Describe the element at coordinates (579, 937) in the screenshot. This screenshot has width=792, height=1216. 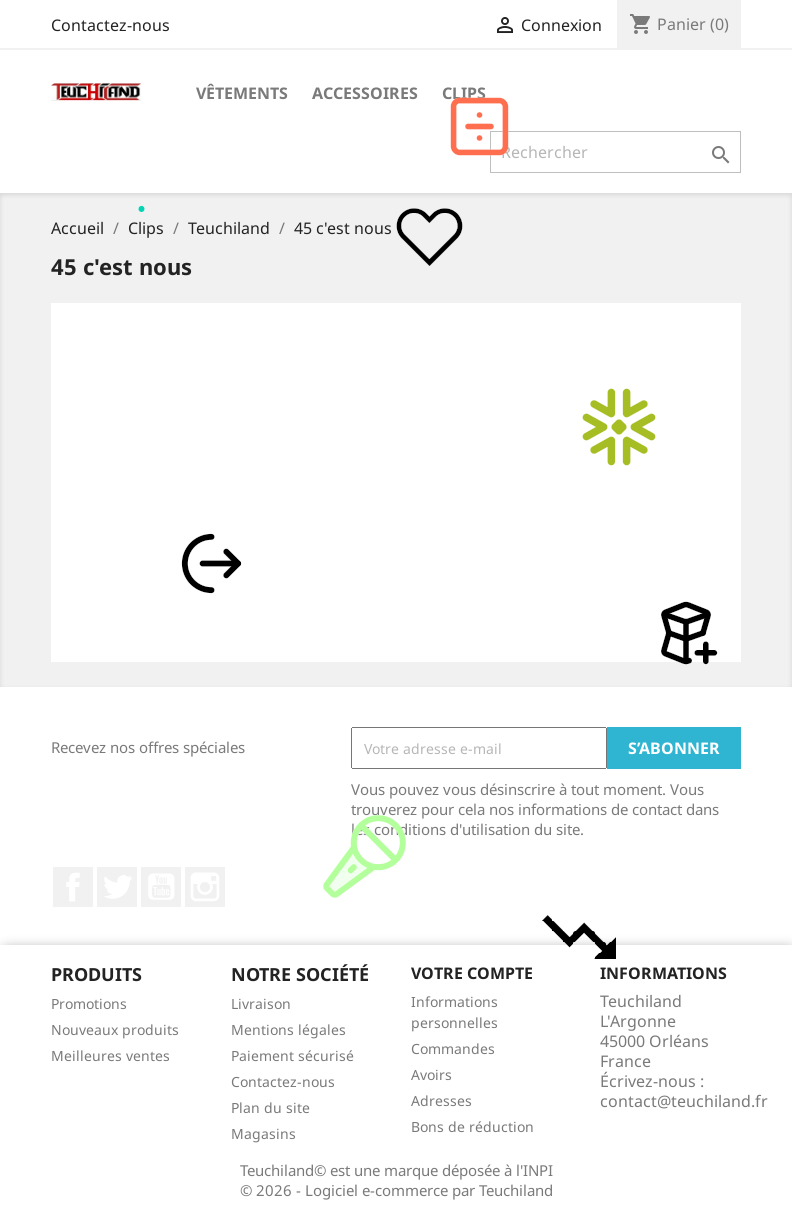
I see `indicates a downward trend in data or metrics` at that location.